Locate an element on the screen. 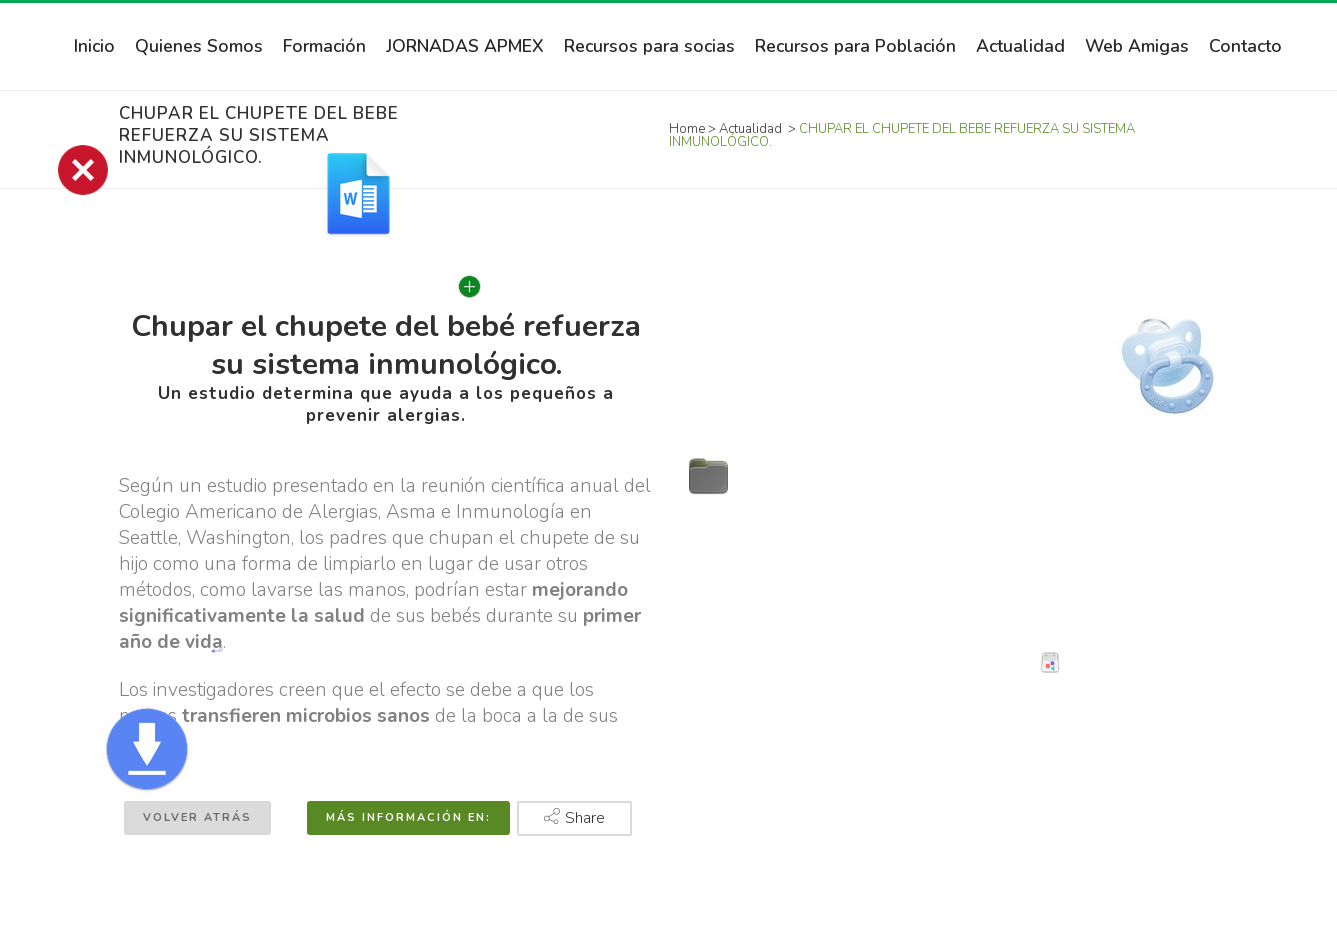 The width and height of the screenshot is (1337, 937). add a new item is located at coordinates (469, 286).